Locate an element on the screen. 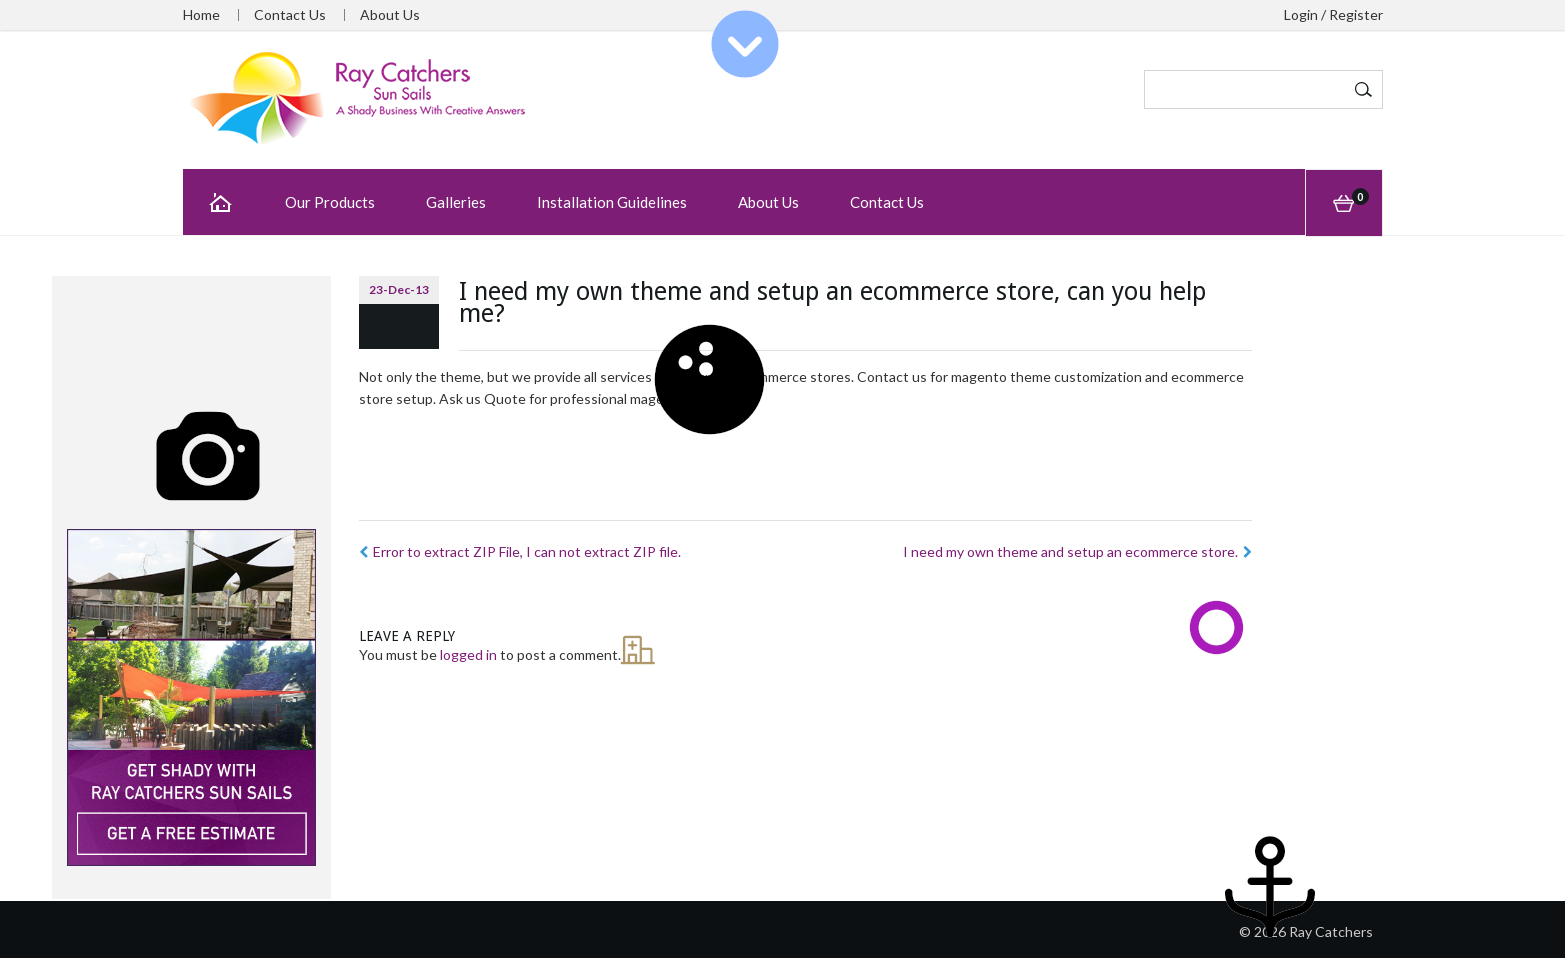 This screenshot has height=964, width=1565. access bowling or sports games is located at coordinates (709, 379).